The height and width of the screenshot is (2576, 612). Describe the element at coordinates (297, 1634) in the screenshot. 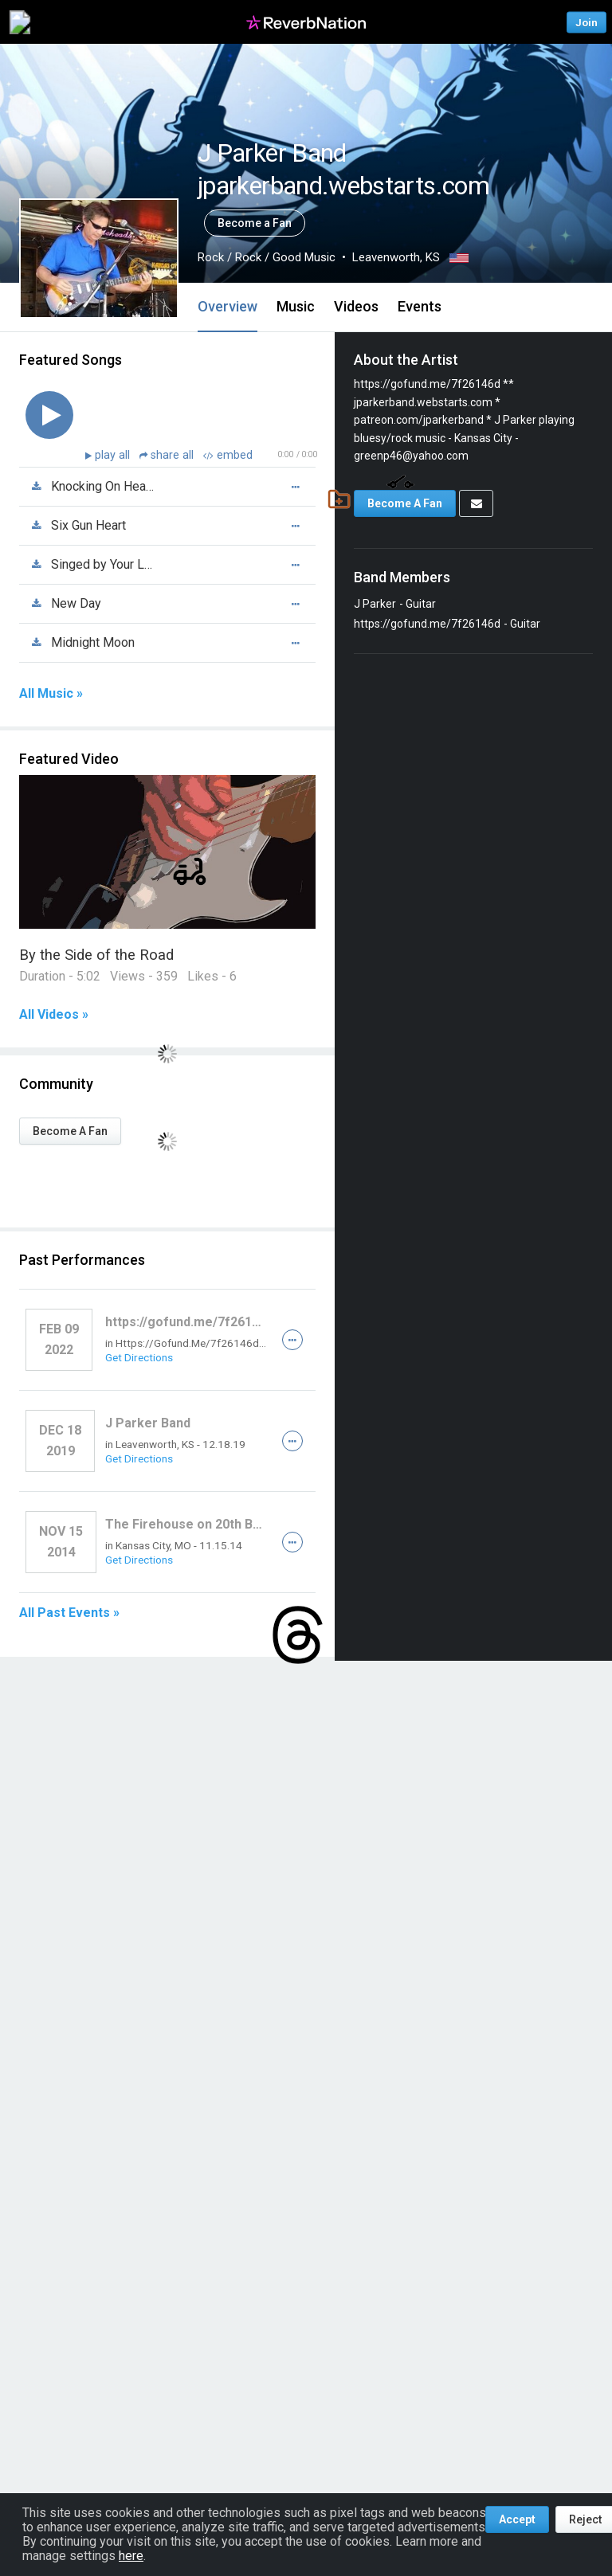

I see `open the Threads app` at that location.